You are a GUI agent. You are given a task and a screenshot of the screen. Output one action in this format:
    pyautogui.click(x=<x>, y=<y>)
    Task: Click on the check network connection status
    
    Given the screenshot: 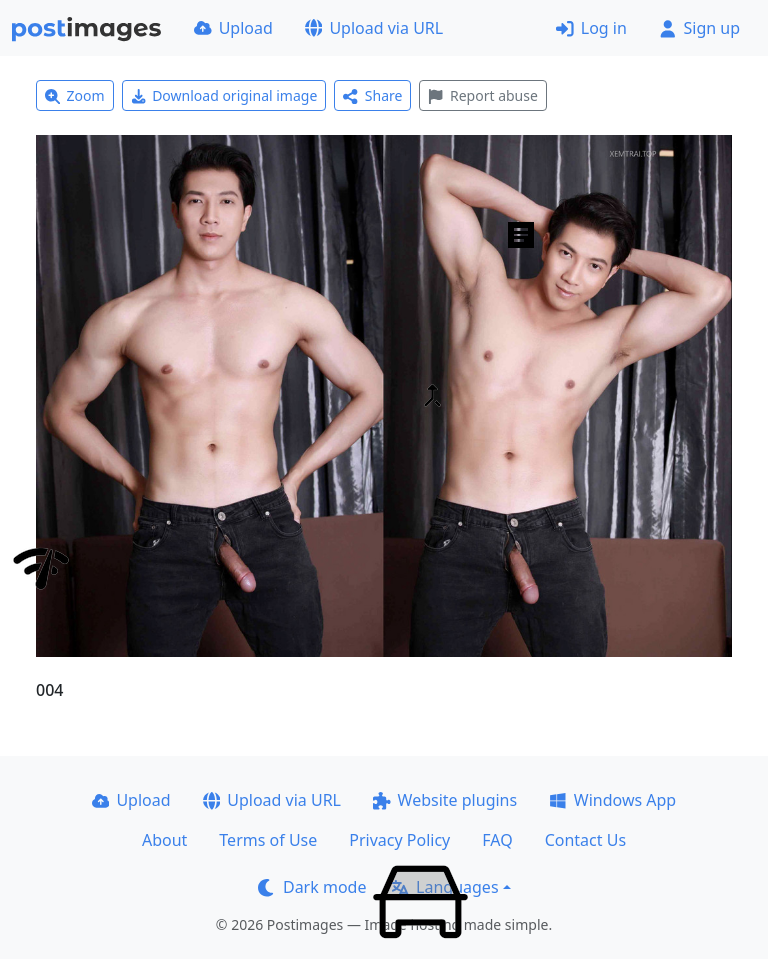 What is the action you would take?
    pyautogui.click(x=41, y=568)
    